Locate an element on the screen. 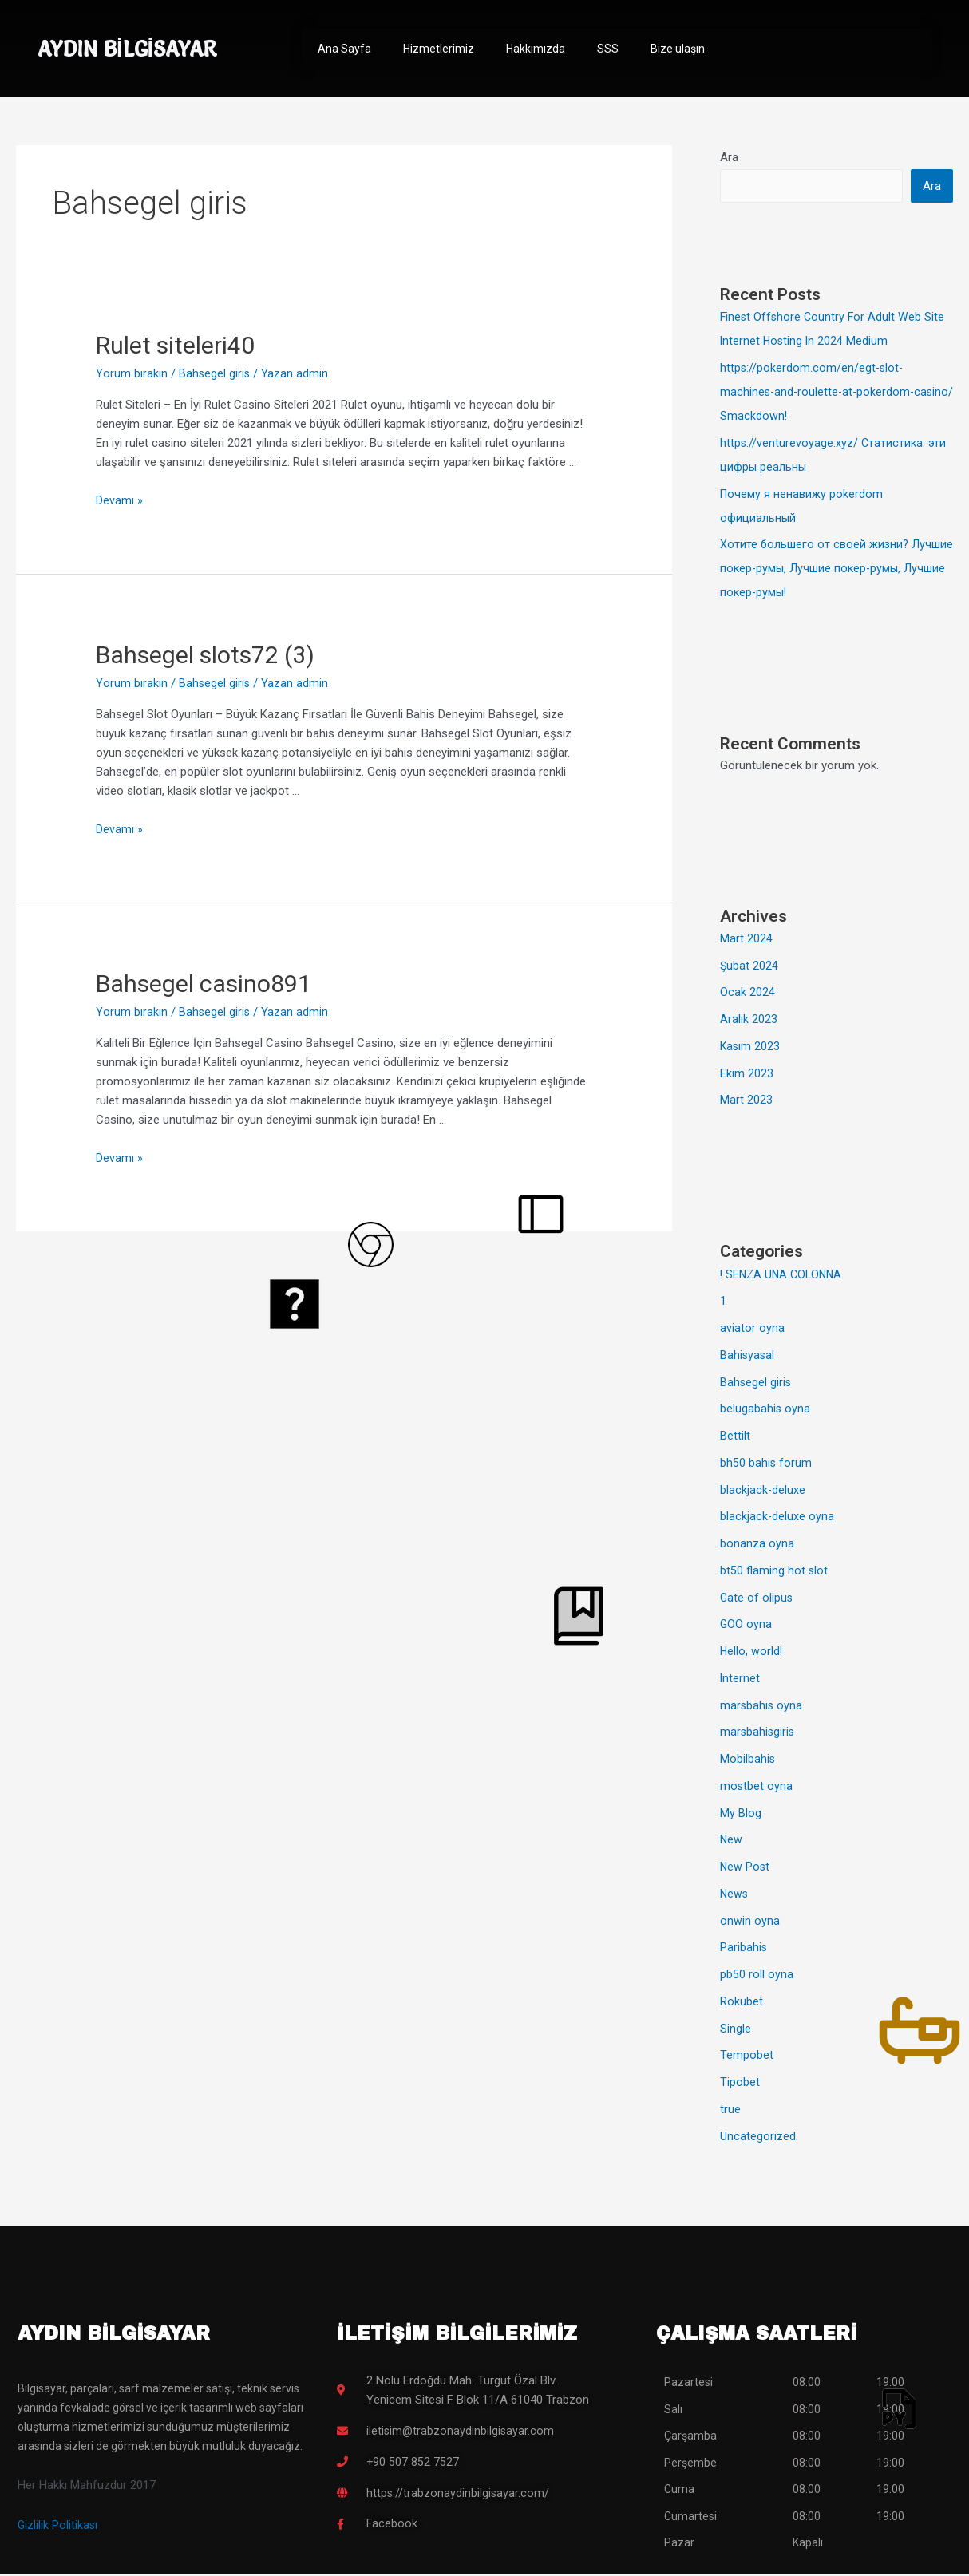 This screenshot has height=2576, width=969. access your bookmarked reading material is located at coordinates (579, 1616).